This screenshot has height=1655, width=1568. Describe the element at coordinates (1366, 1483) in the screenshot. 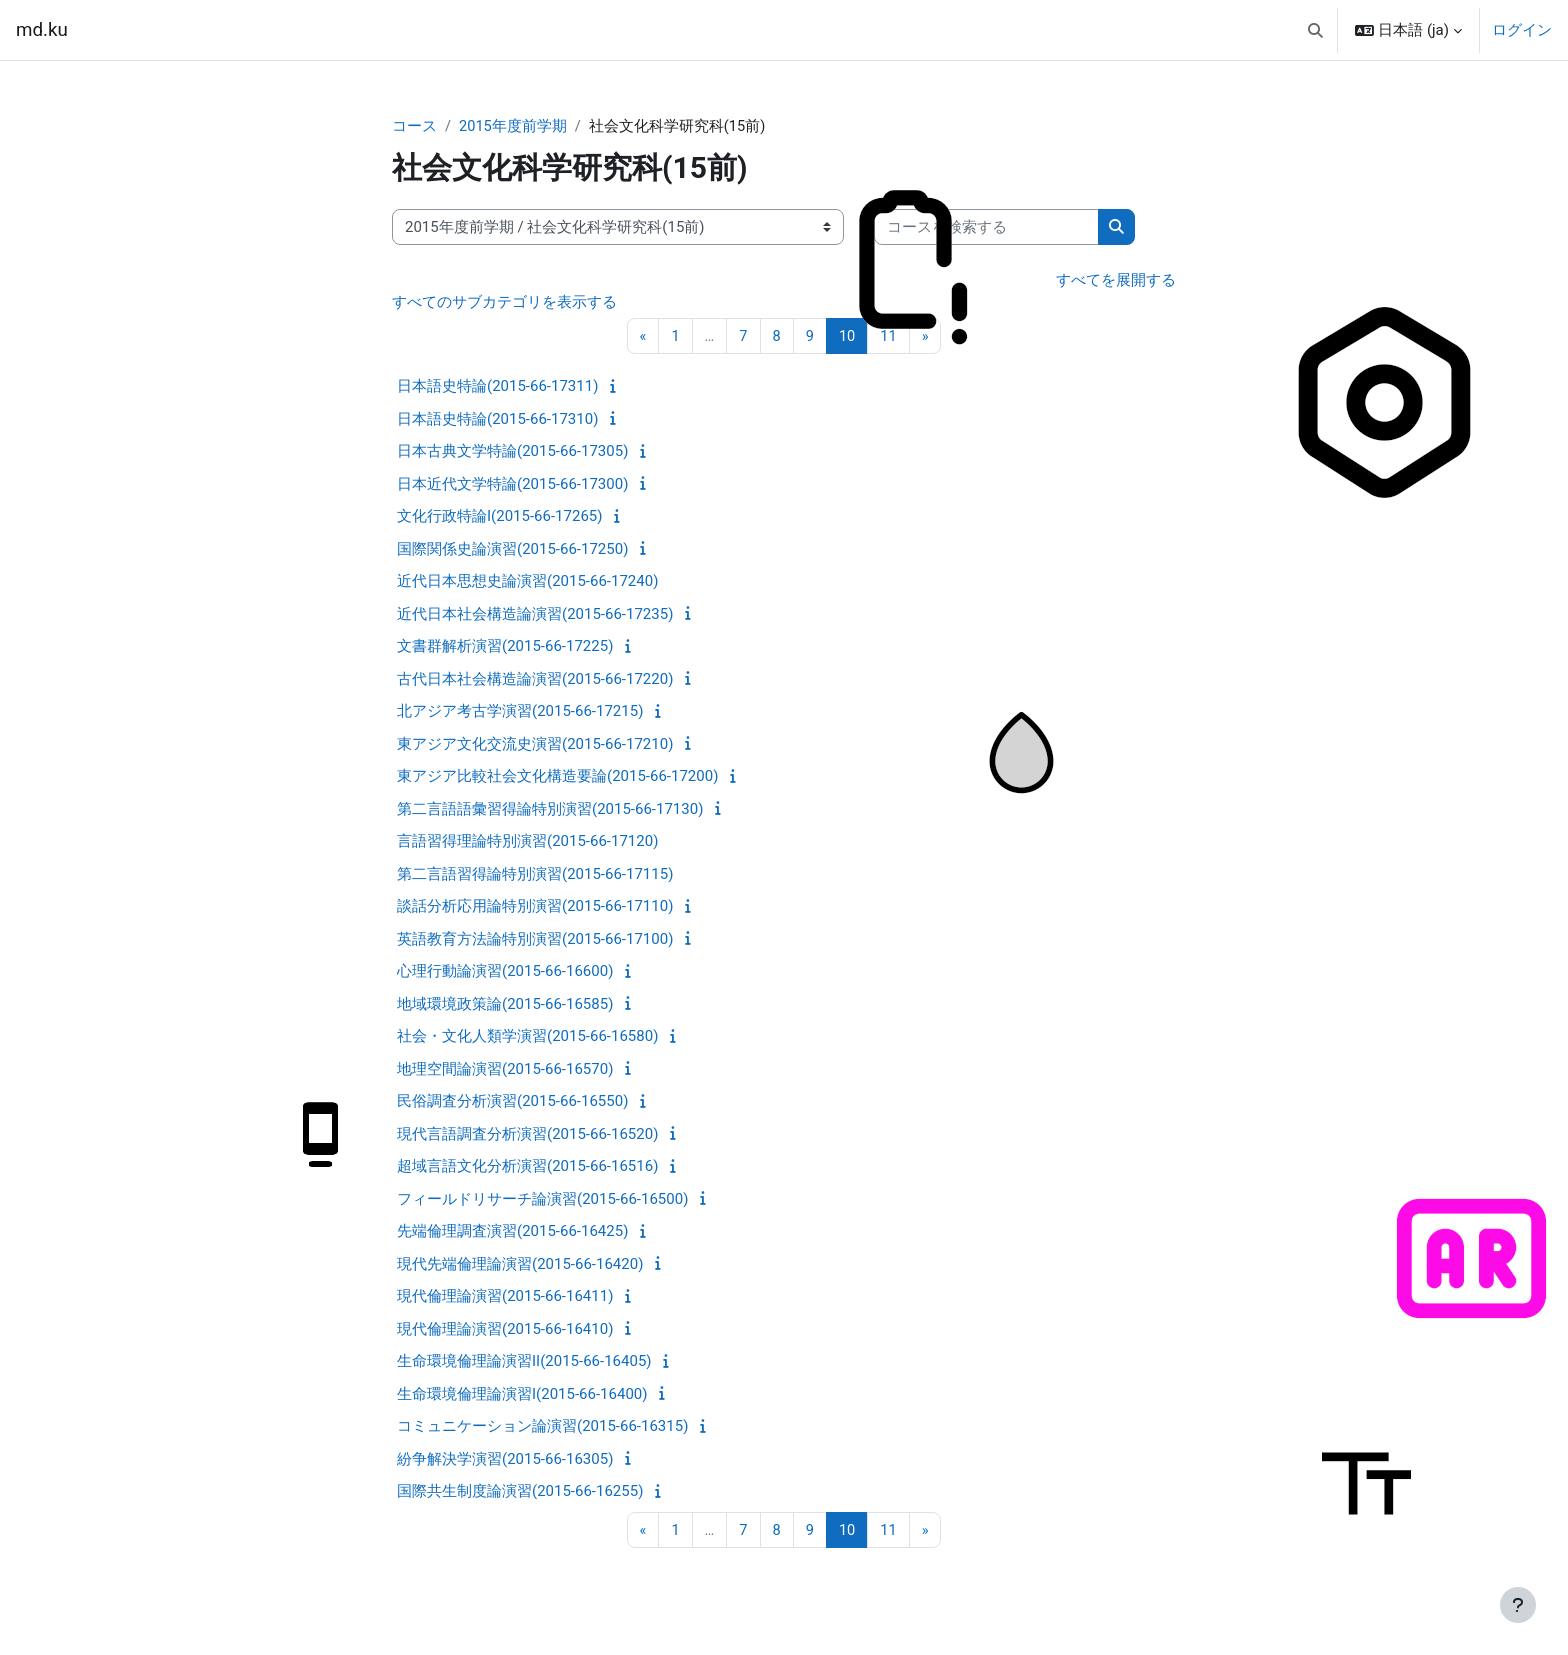

I see `adjust text size settings` at that location.